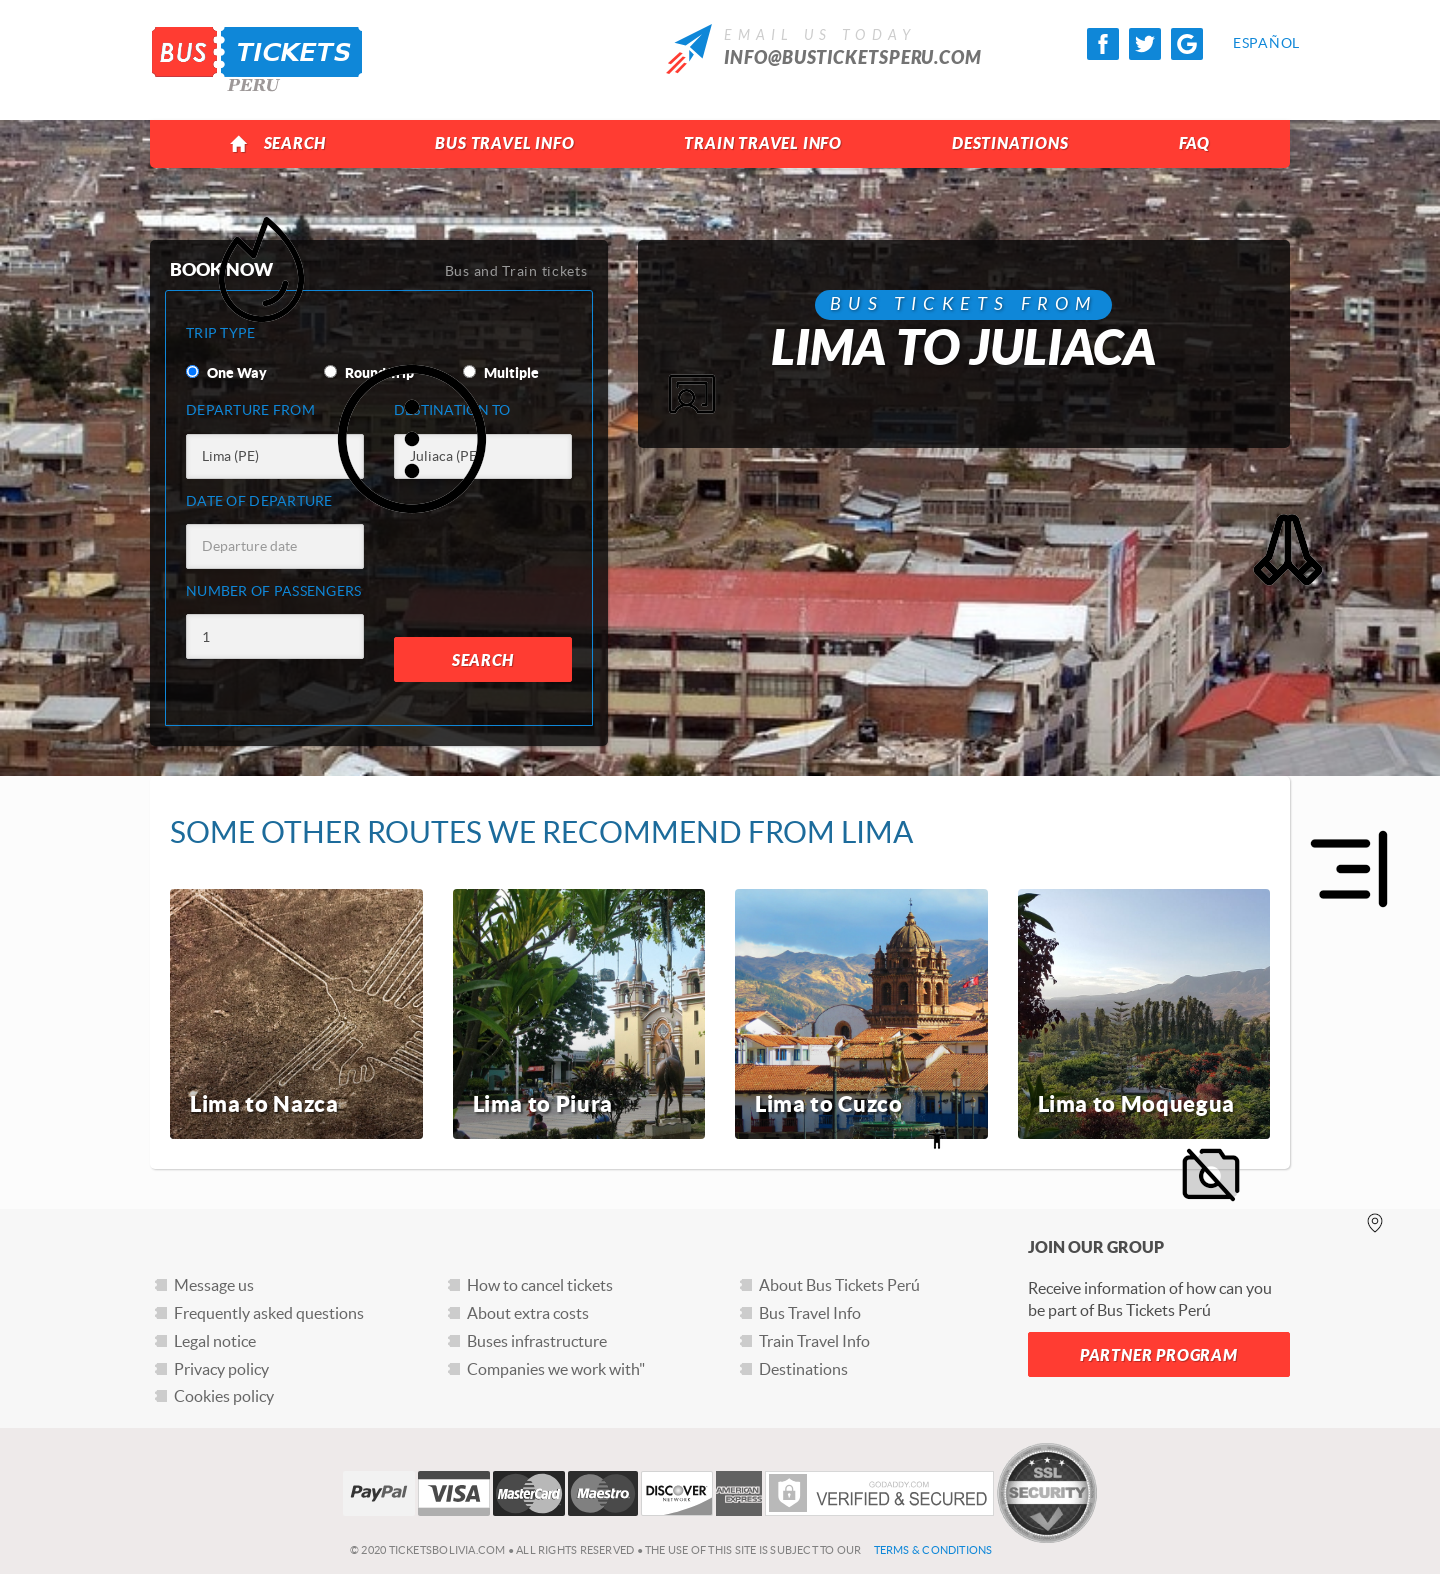 The height and width of the screenshot is (1574, 1440). I want to click on access accessibility settings, so click(937, 1139).